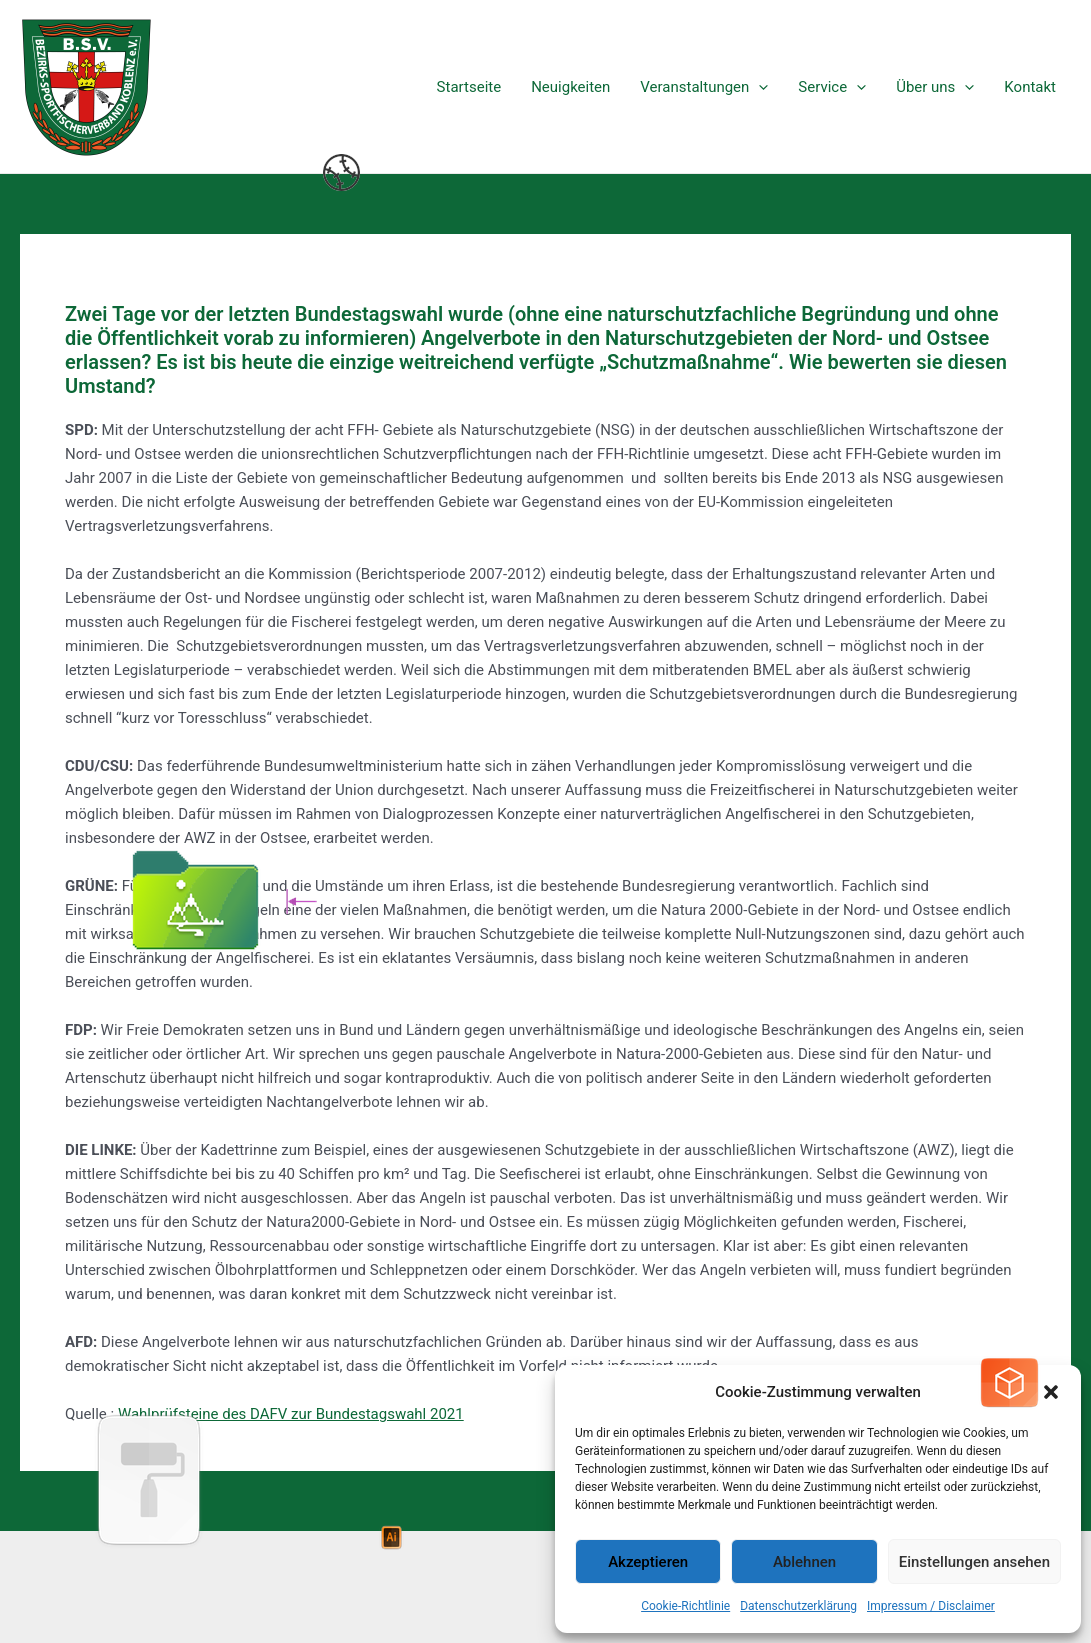 This screenshot has height=1643, width=1091. Describe the element at coordinates (341, 172) in the screenshot. I see `access sports and activity emoji` at that location.